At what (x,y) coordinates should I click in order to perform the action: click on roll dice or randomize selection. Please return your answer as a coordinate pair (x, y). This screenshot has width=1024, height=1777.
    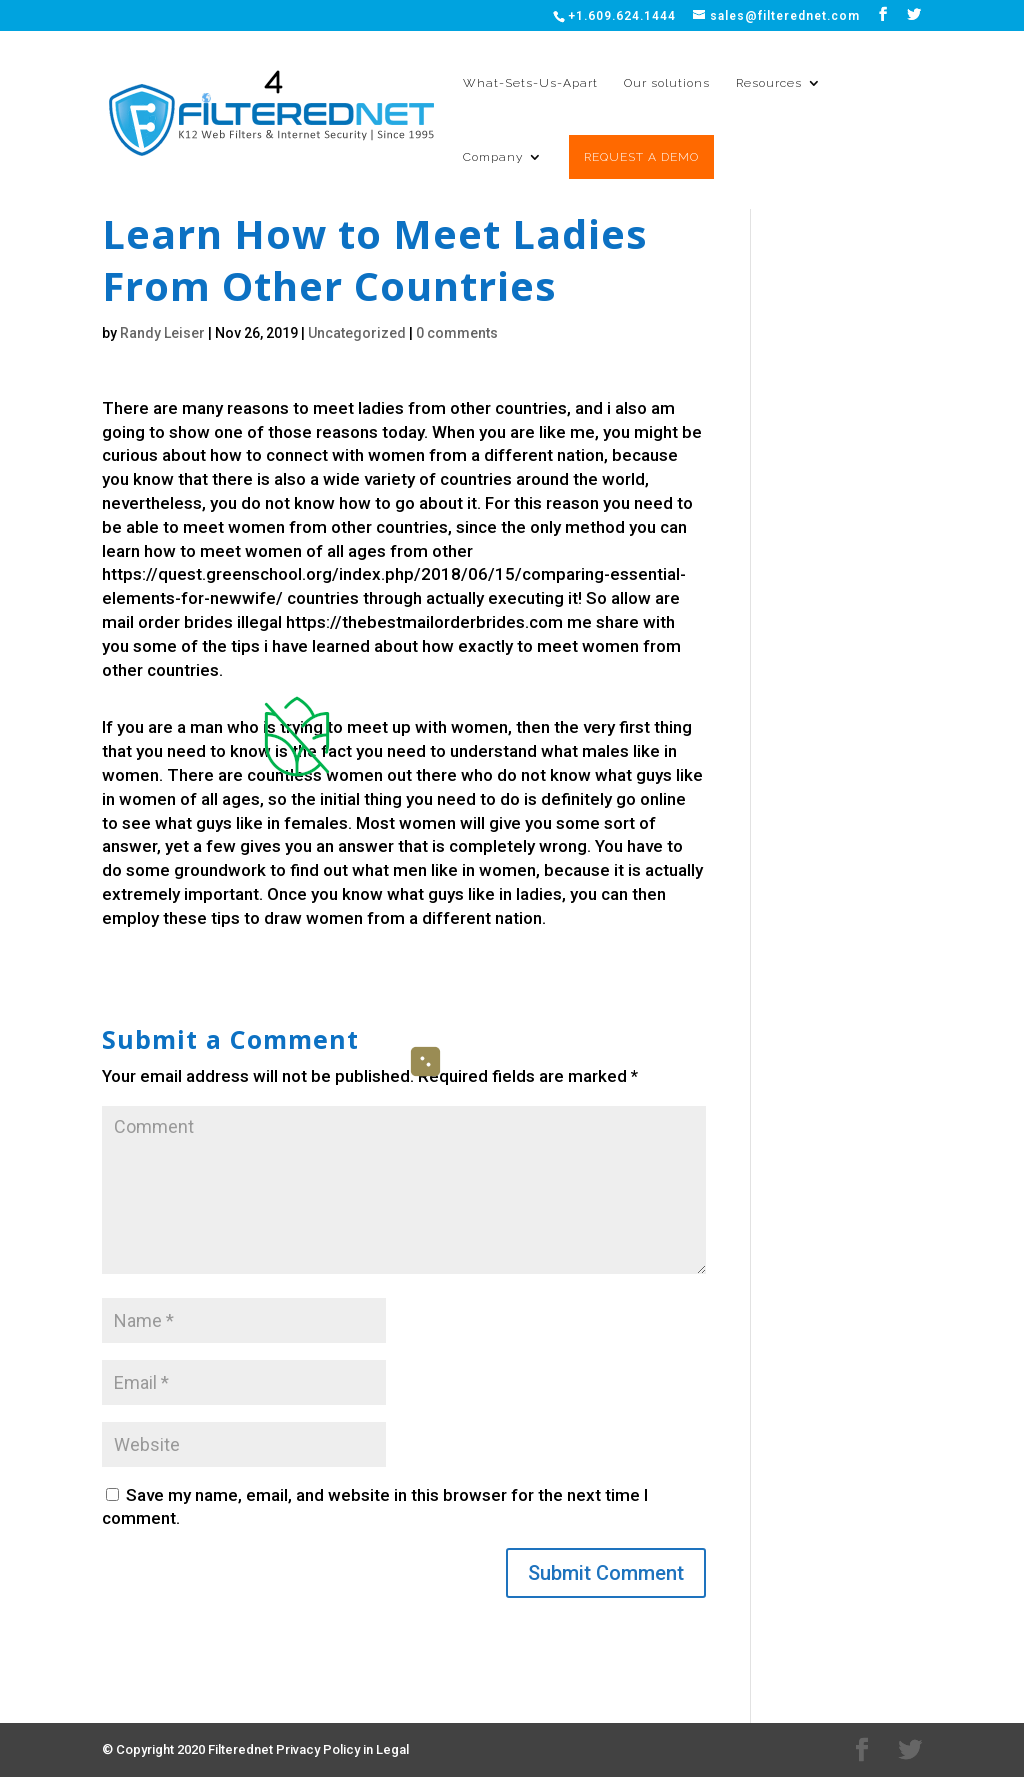
    Looking at the image, I should click on (425, 1061).